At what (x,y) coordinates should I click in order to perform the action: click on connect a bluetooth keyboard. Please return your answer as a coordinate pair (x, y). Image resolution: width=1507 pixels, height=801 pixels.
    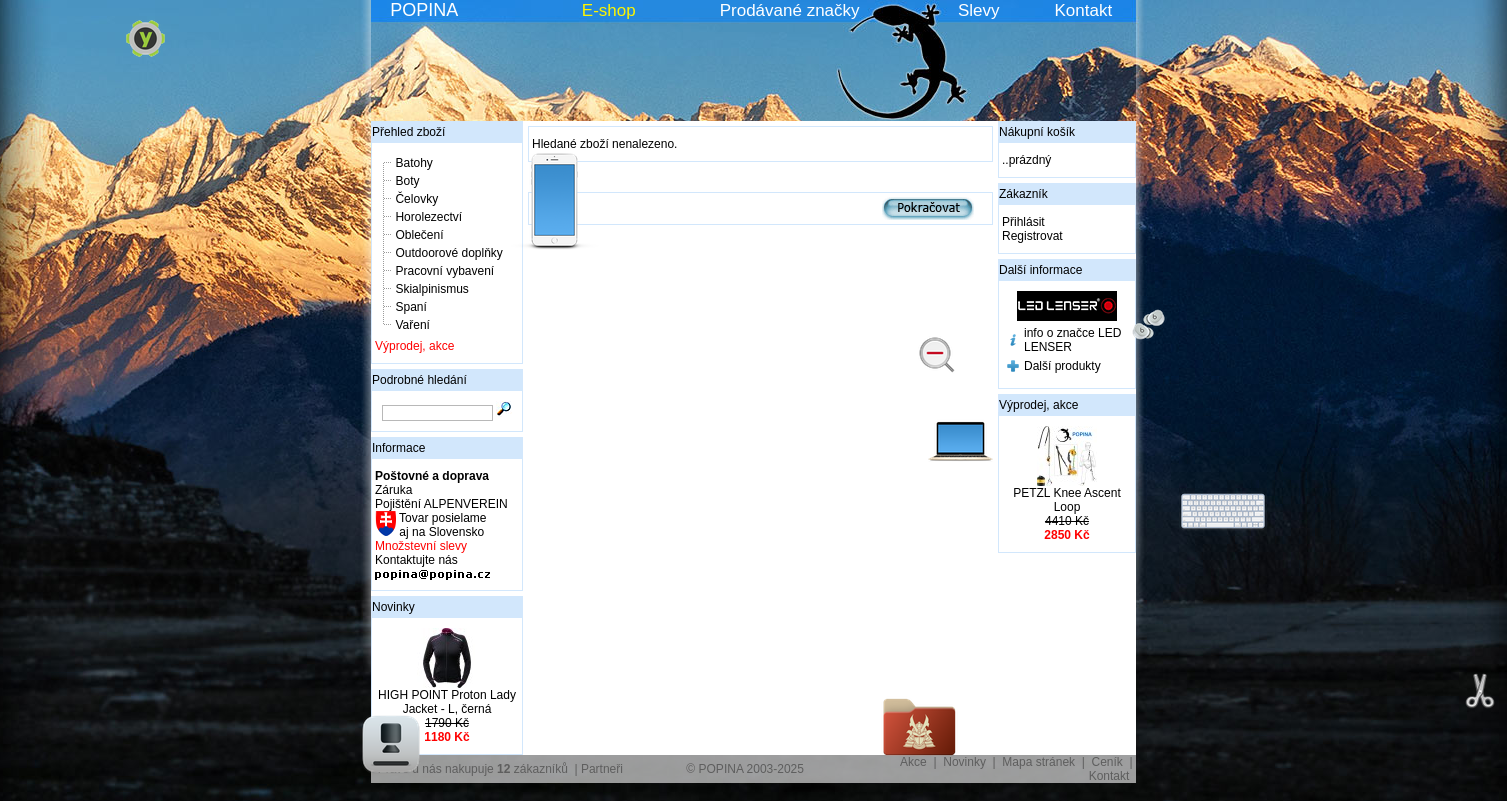
    Looking at the image, I should click on (1223, 511).